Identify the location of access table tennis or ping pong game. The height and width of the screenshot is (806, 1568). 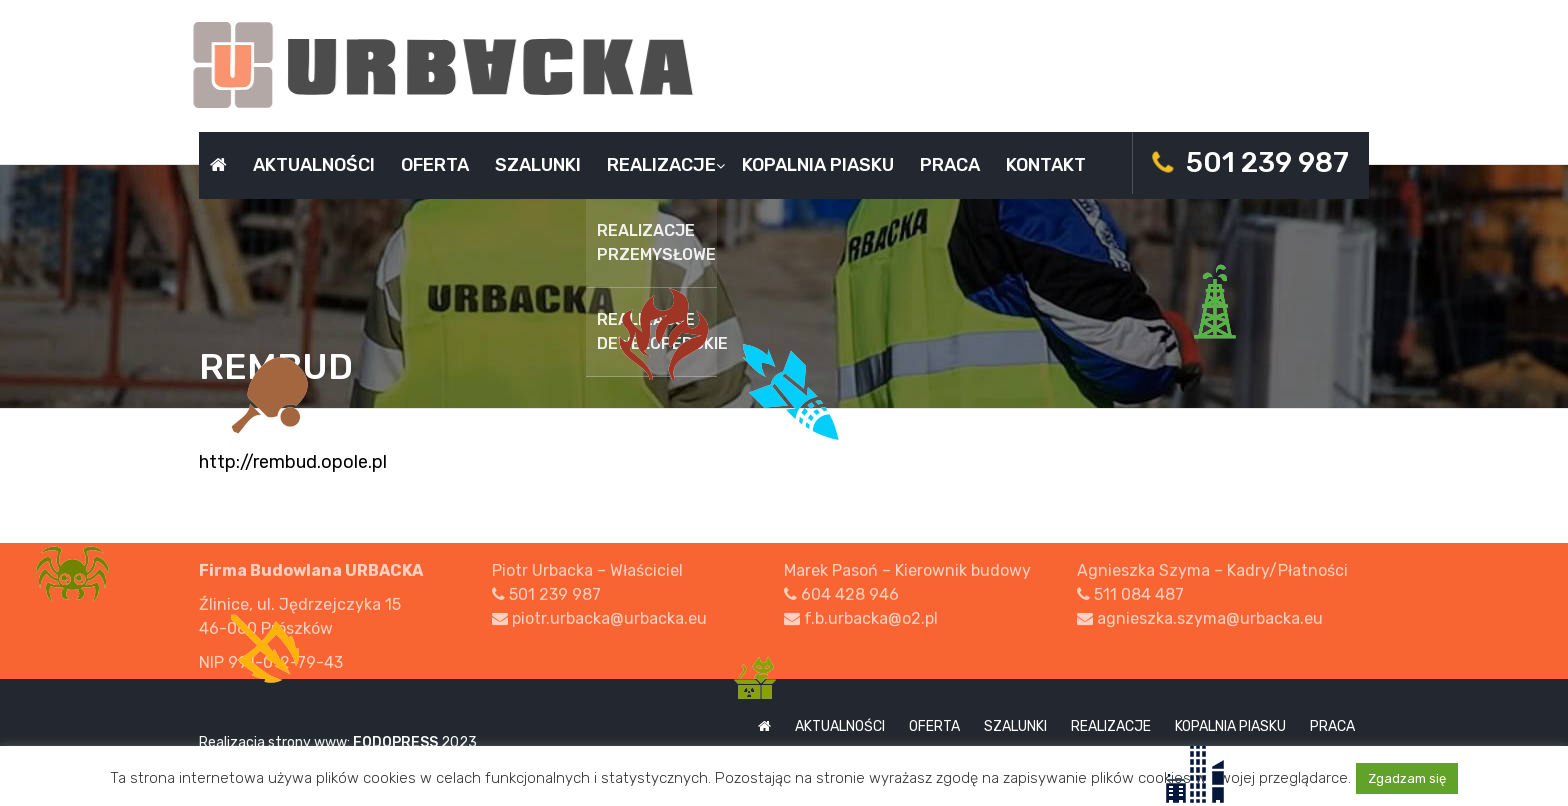
(269, 395).